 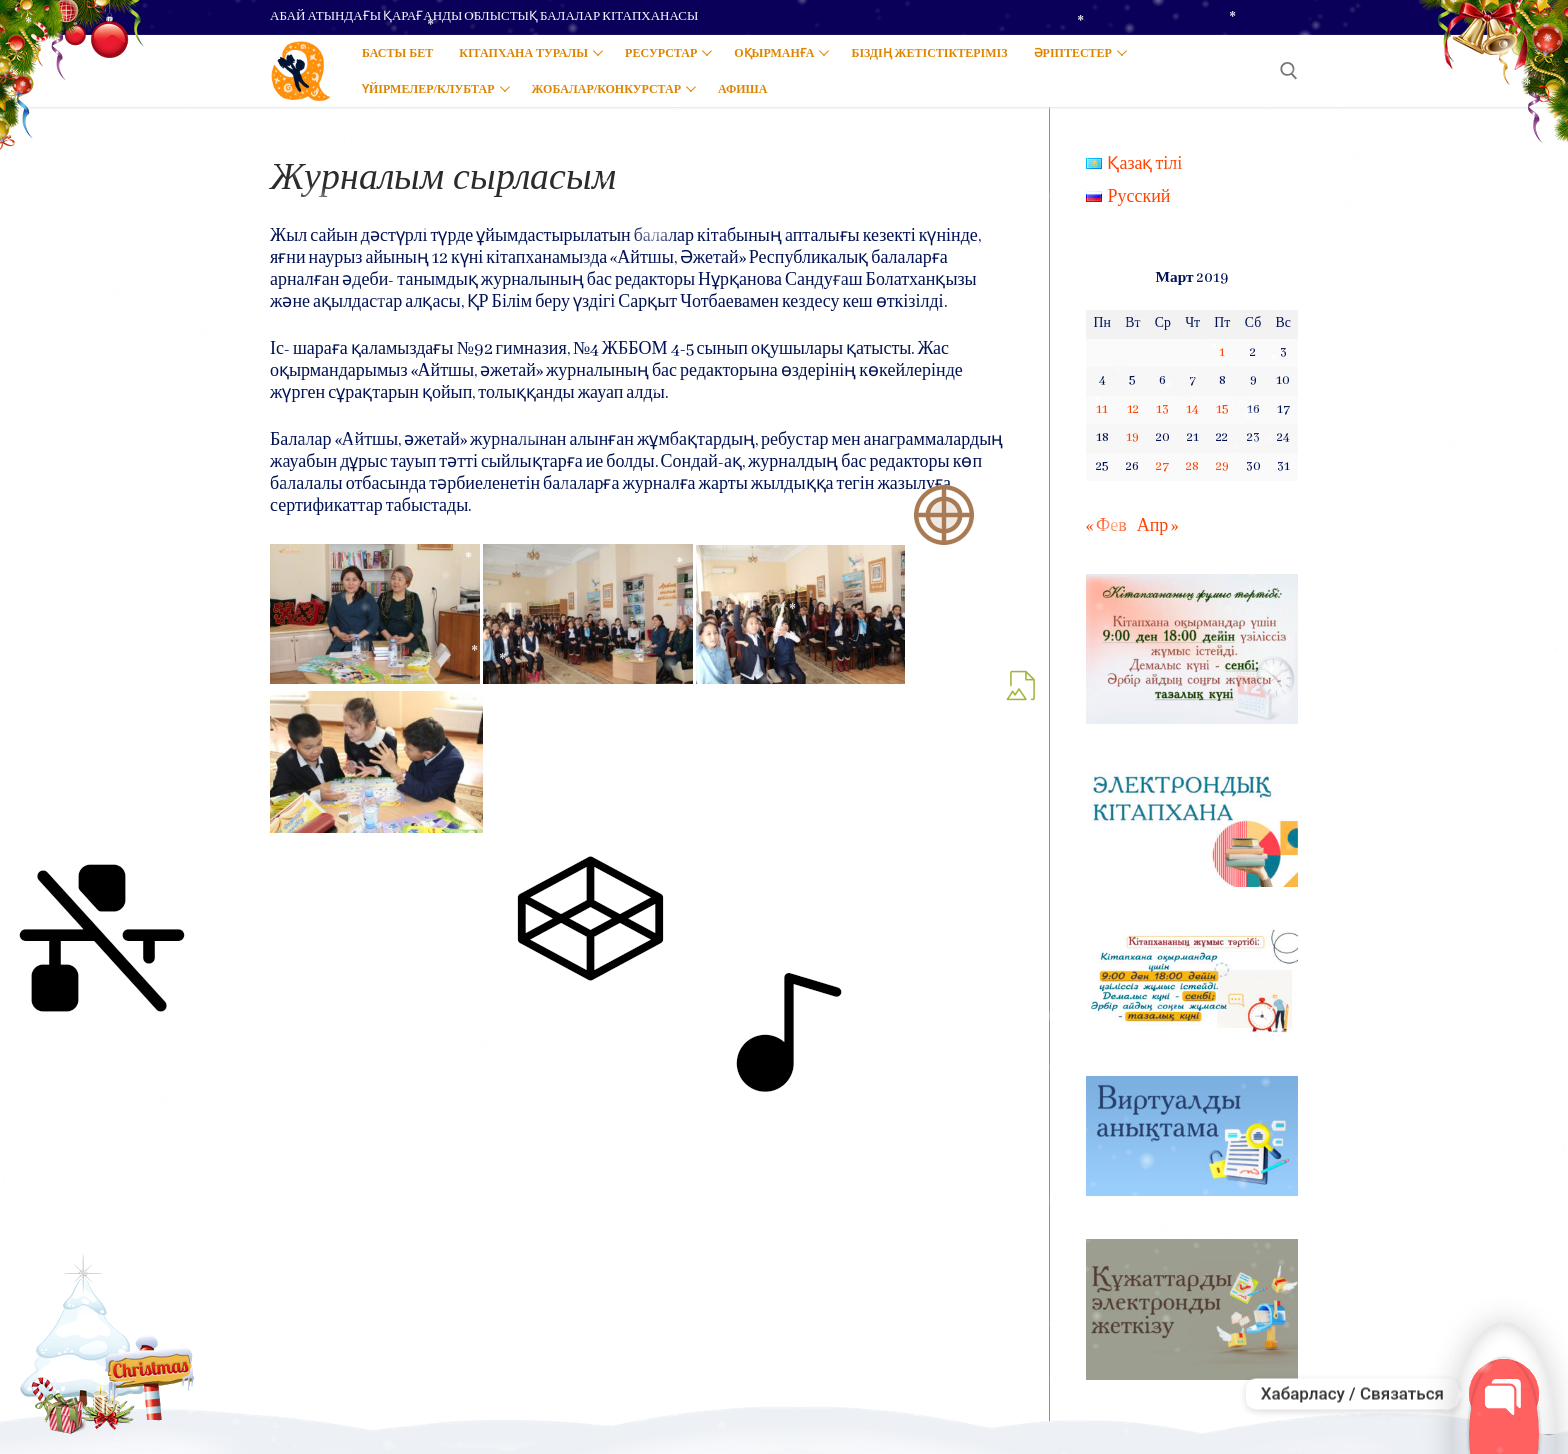 What do you see at coordinates (1022, 685) in the screenshot?
I see `view image file` at bounding box center [1022, 685].